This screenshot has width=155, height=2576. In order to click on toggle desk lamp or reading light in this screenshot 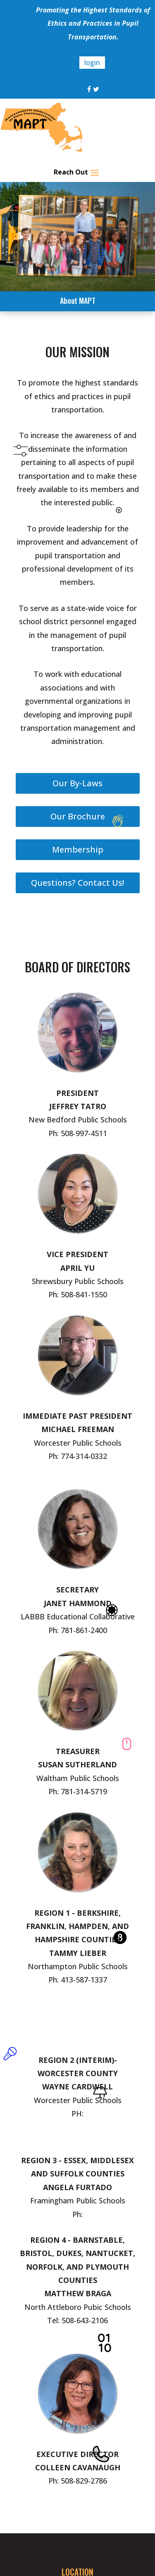, I will do `click(100, 2093)`.